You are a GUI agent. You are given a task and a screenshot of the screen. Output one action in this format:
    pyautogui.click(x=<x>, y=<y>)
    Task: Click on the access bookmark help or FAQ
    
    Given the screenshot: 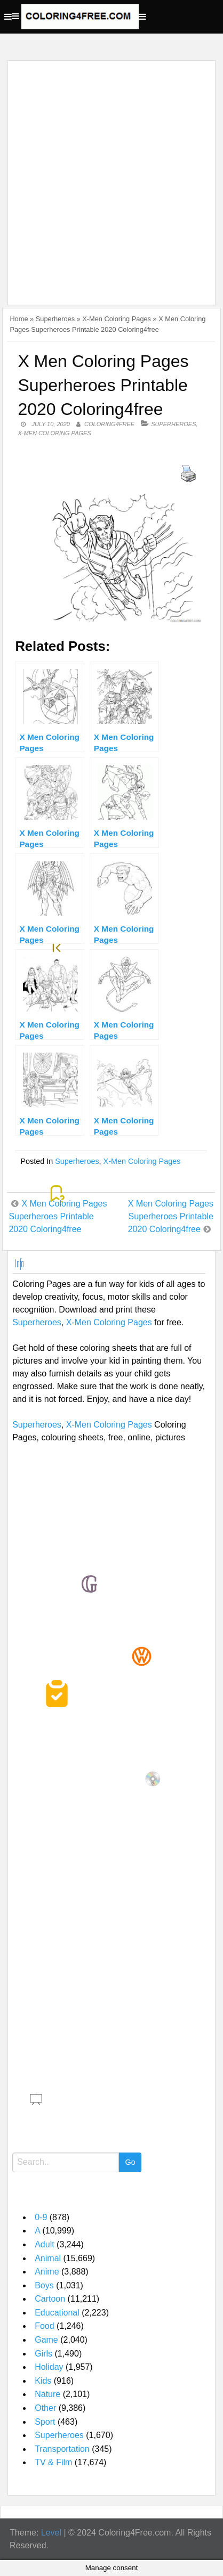 What is the action you would take?
    pyautogui.click(x=56, y=1193)
    